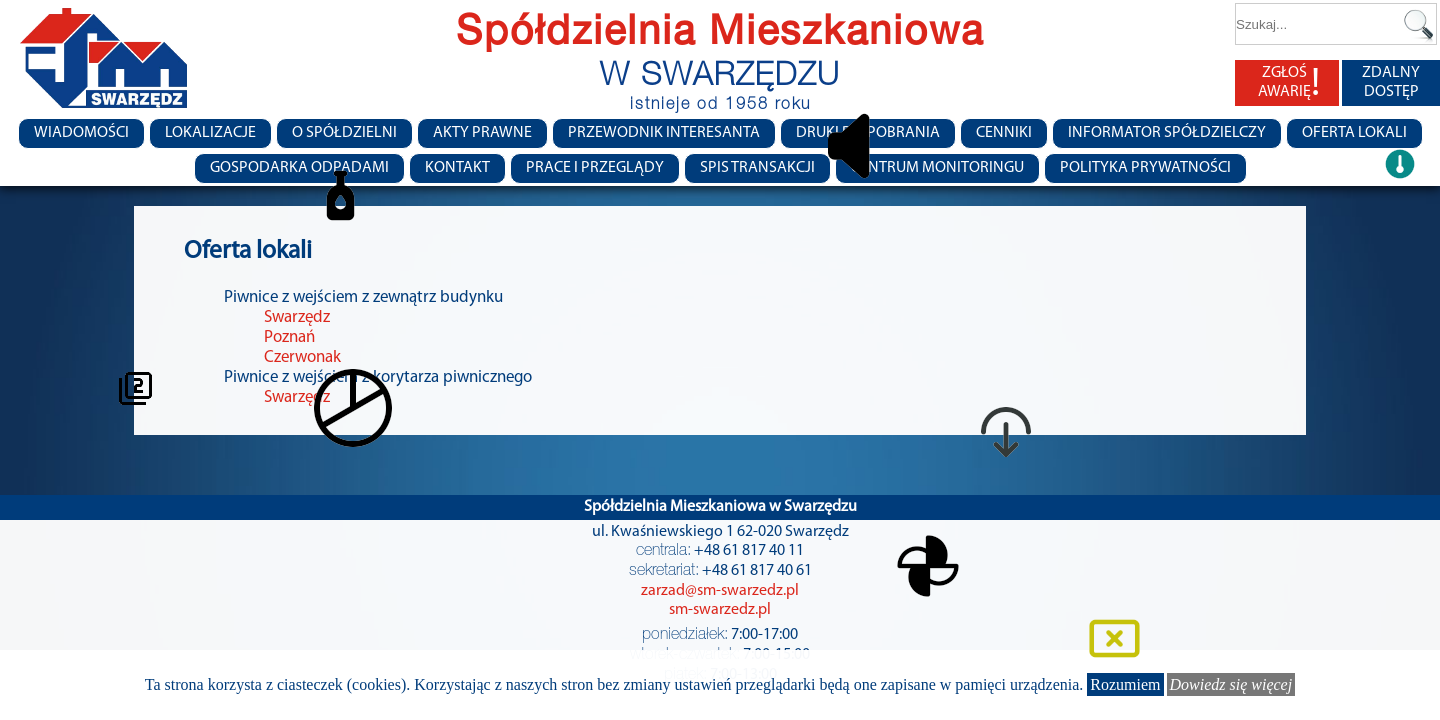 The image size is (1440, 720). Describe the element at coordinates (1400, 164) in the screenshot. I see `view performance or speed metrics` at that location.